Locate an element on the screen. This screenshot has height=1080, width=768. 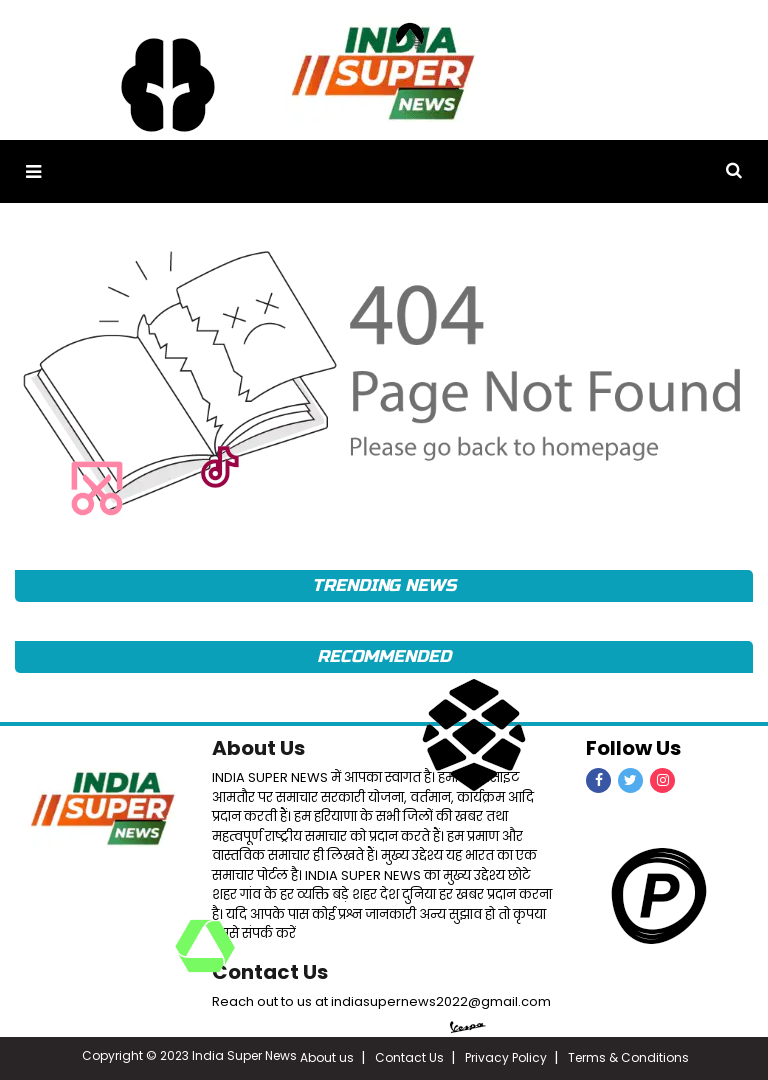
access AI or smart features is located at coordinates (168, 85).